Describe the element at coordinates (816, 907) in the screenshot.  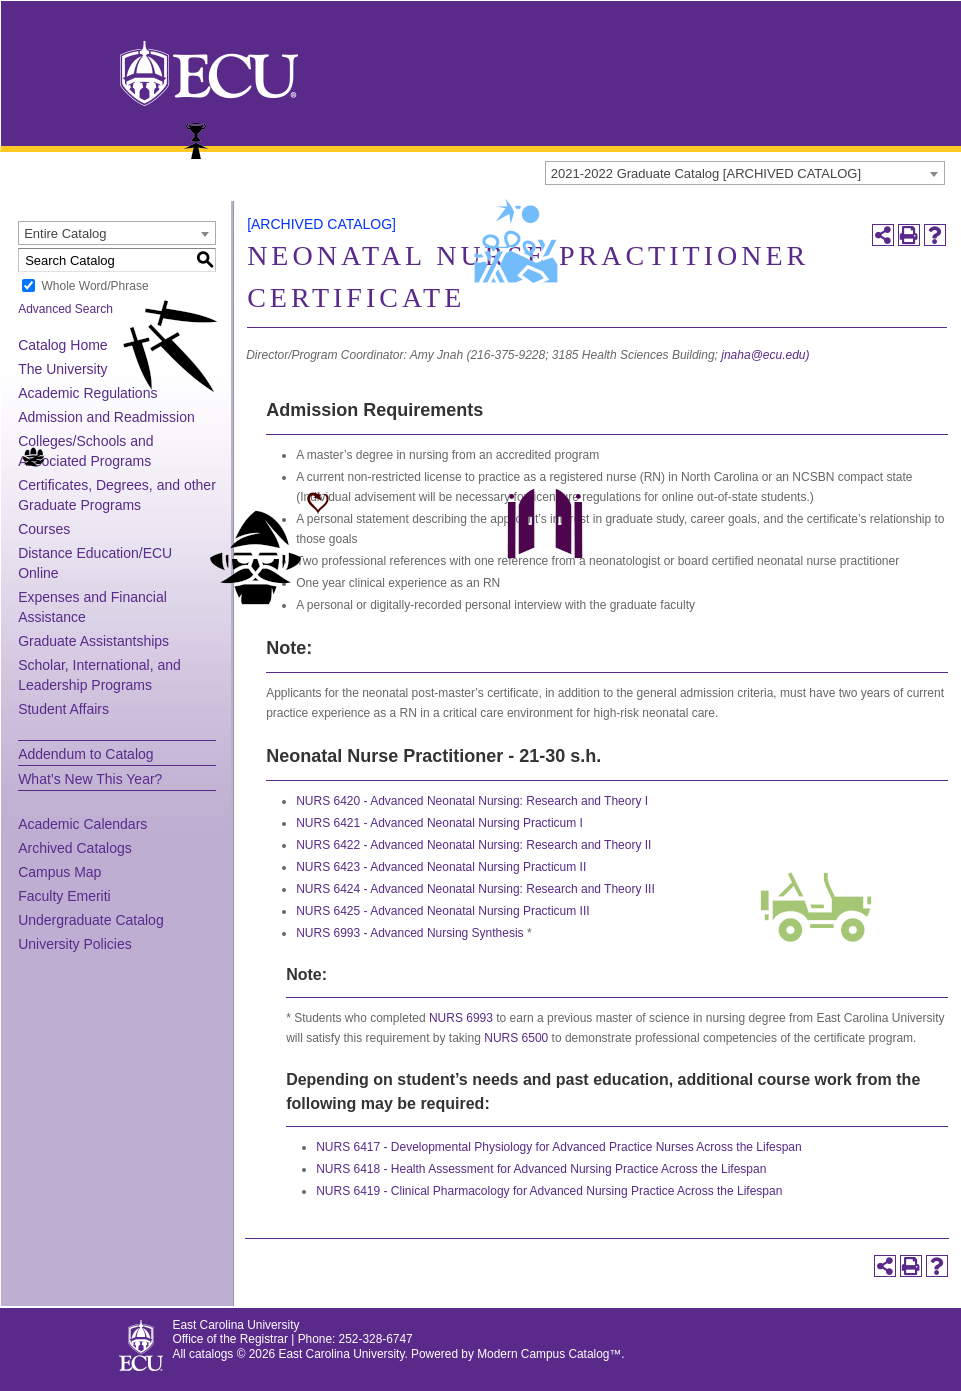
I see `select off-road vehicle type` at that location.